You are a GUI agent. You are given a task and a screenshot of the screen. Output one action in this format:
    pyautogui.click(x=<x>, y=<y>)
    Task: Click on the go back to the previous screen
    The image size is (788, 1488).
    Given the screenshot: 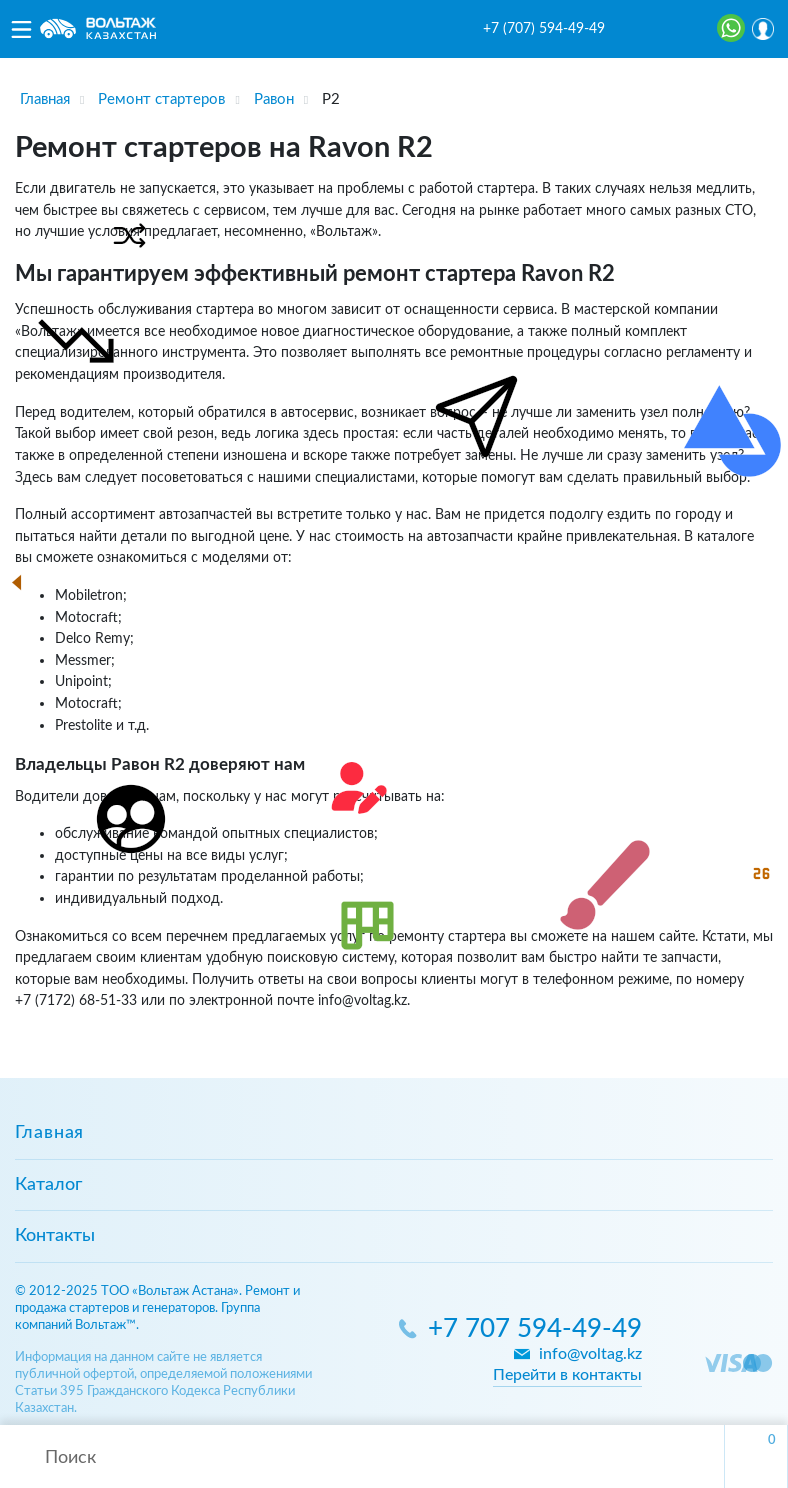 What is the action you would take?
    pyautogui.click(x=16, y=582)
    